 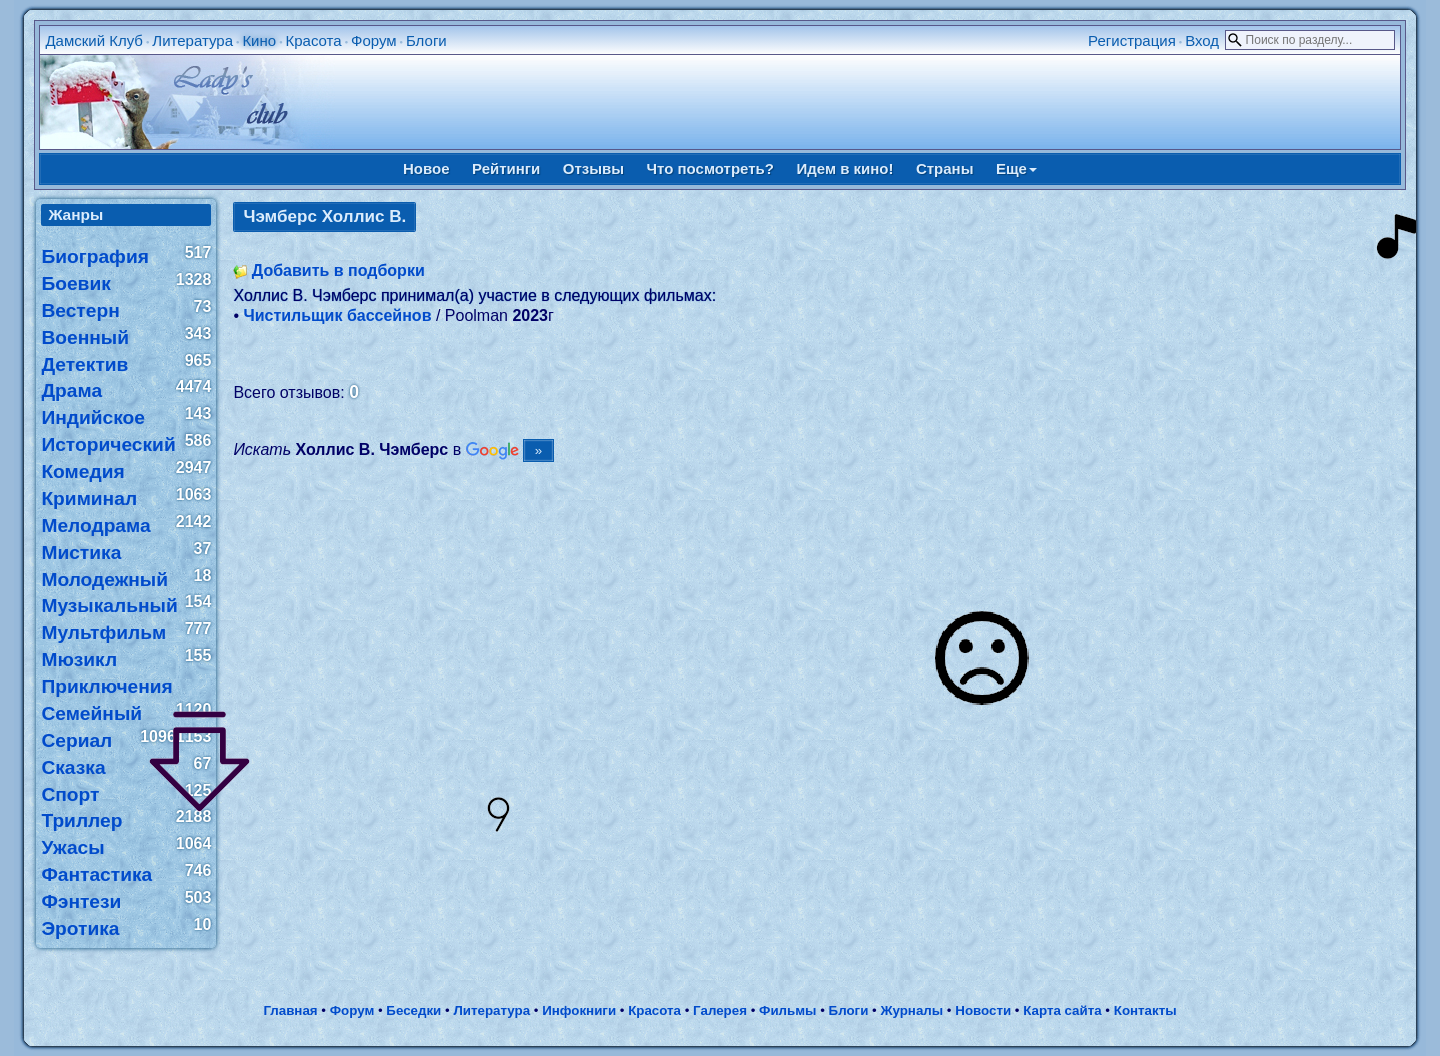 I want to click on open music player or audio library, so click(x=1396, y=235).